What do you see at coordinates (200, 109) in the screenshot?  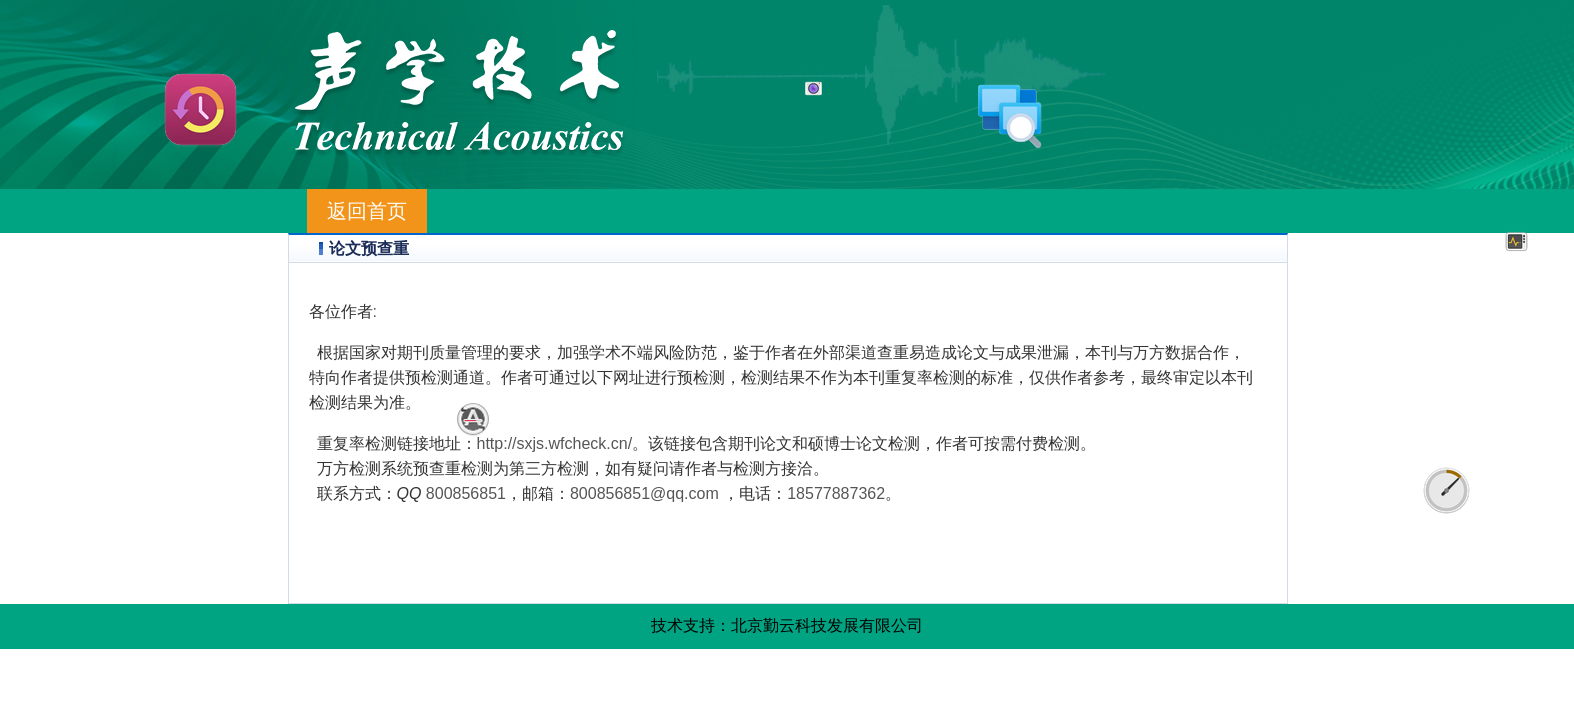 I see `open pika backup to manage system backups` at bounding box center [200, 109].